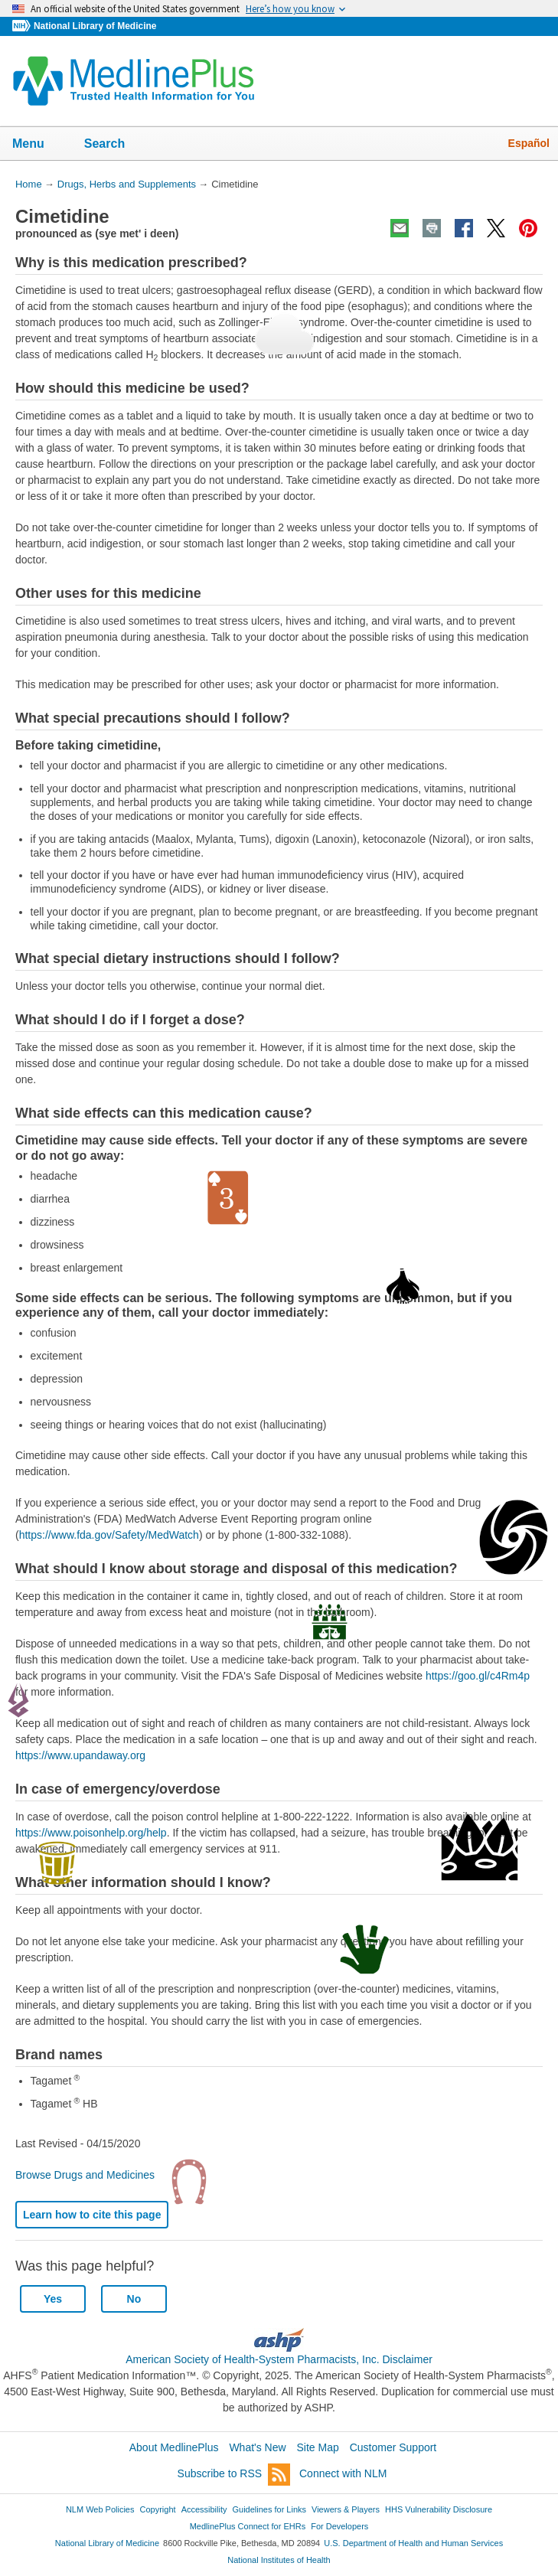 The height and width of the screenshot is (2576, 558). I want to click on ingredient icon for garlic in a cooking or recipe app, so click(403, 1285).